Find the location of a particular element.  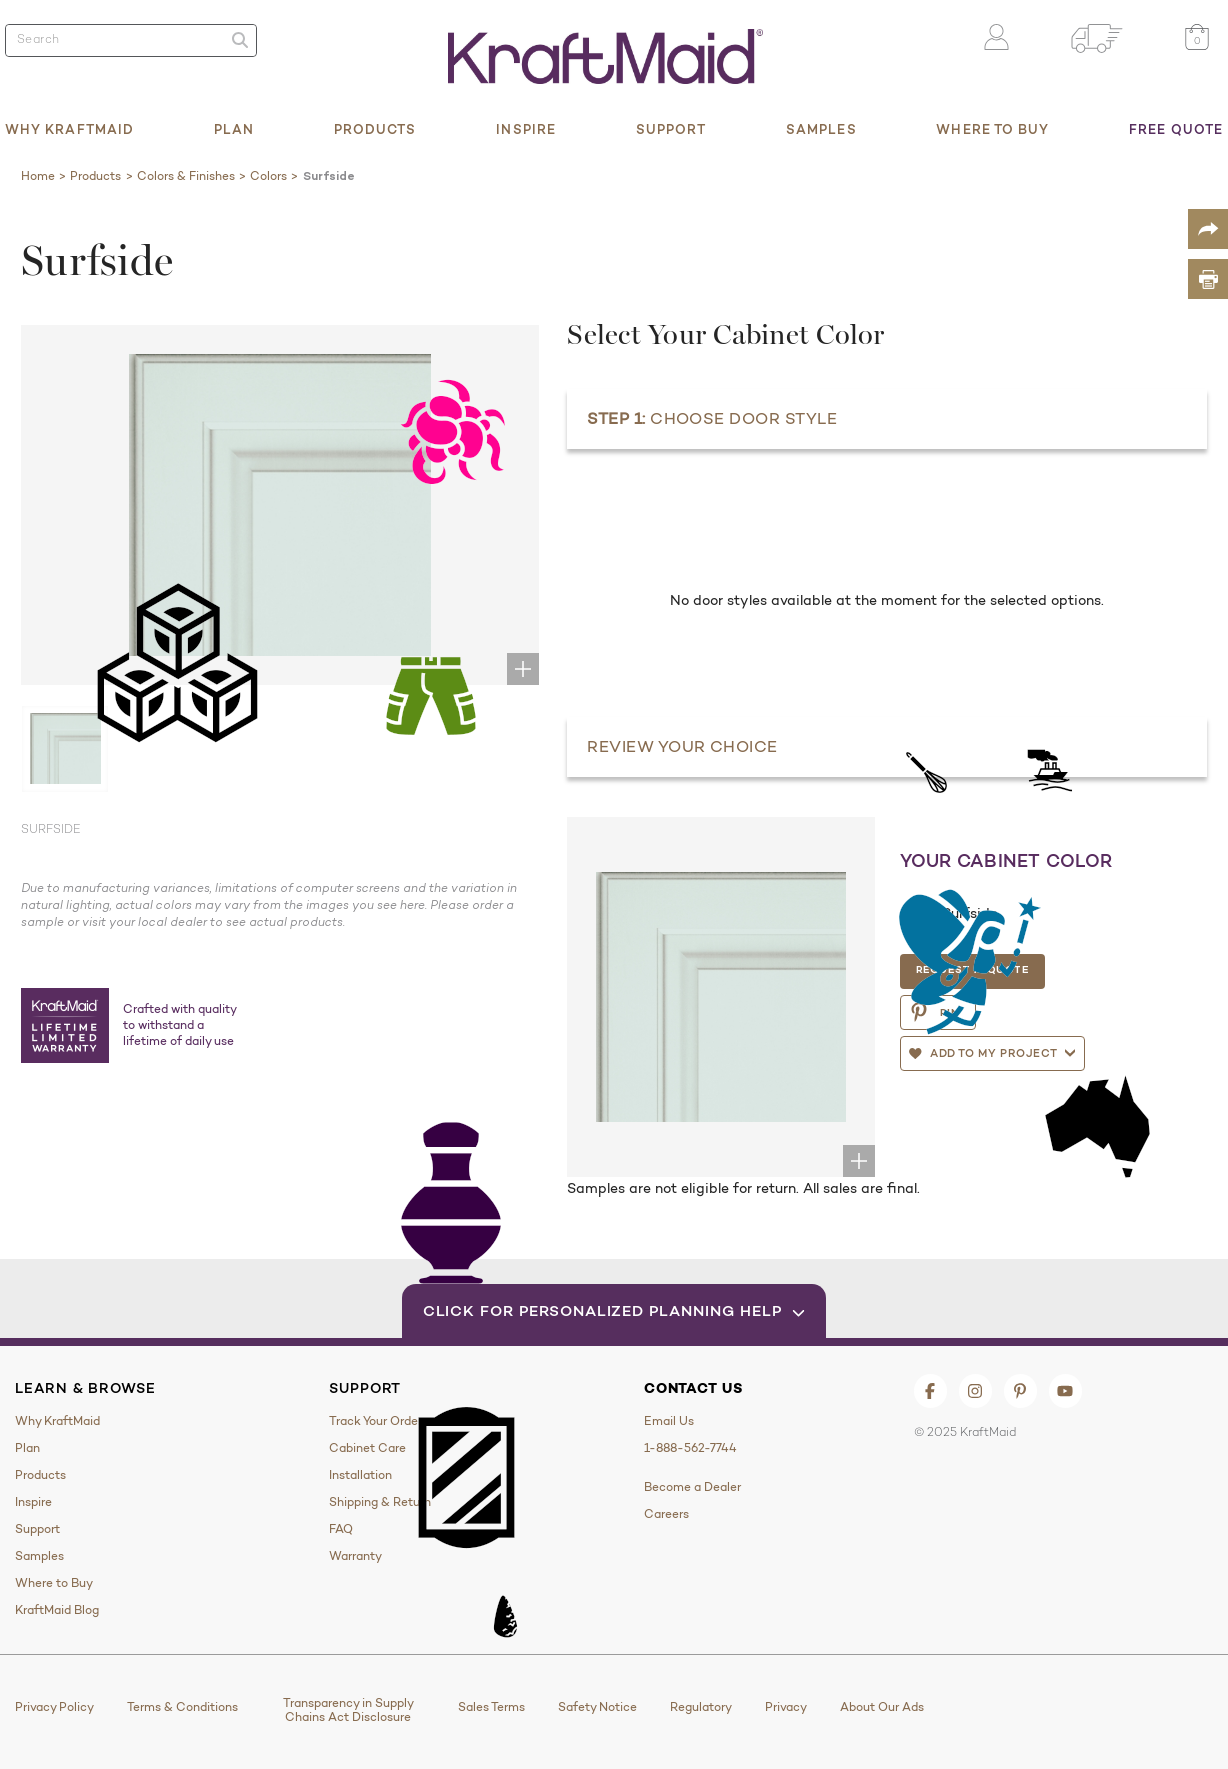

view stone monument or landmark is located at coordinates (505, 1616).